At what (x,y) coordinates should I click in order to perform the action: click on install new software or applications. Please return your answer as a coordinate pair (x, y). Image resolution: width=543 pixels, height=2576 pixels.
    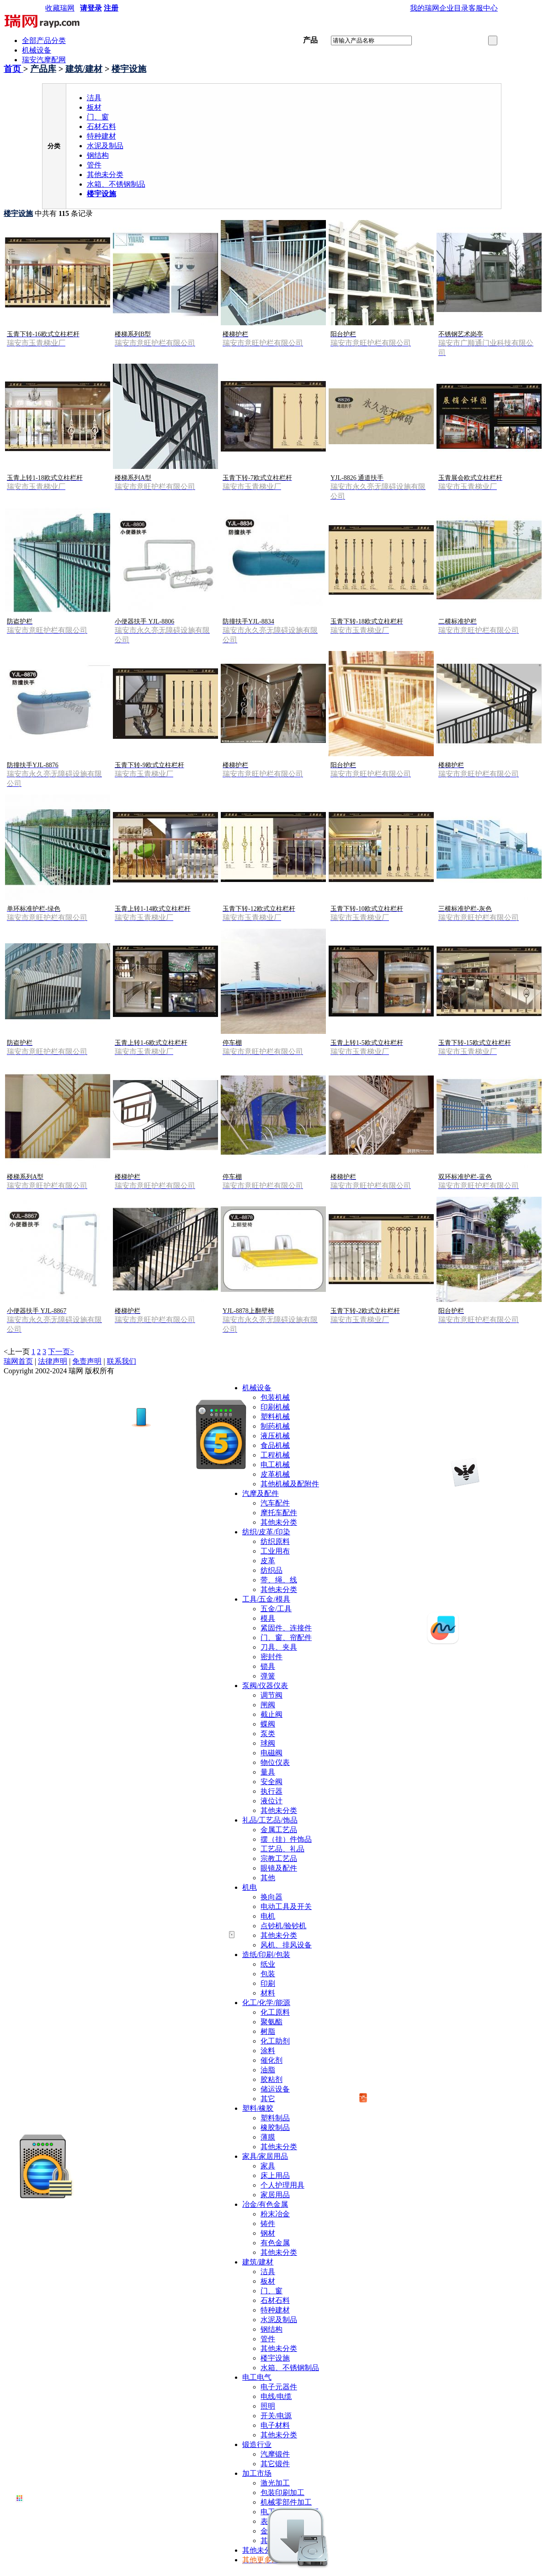
    Looking at the image, I should click on (295, 2535).